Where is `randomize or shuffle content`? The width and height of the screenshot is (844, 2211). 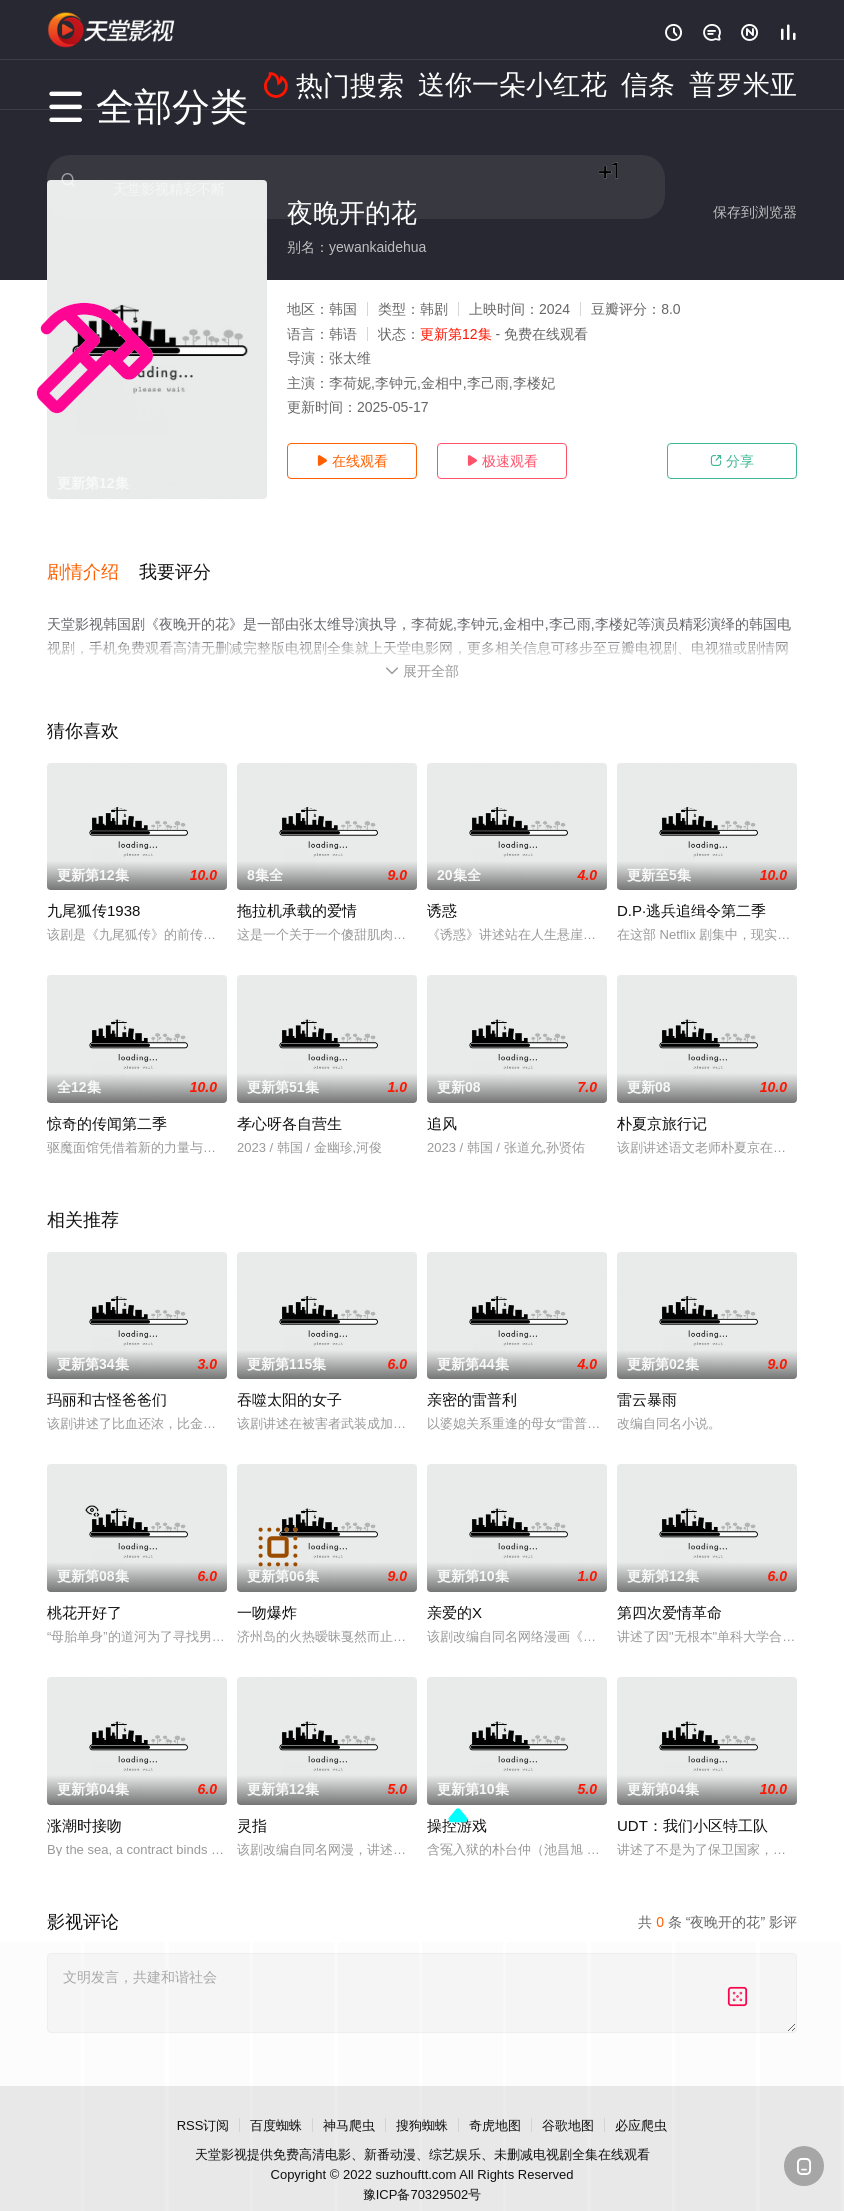 randomize or shuffle content is located at coordinates (737, 1996).